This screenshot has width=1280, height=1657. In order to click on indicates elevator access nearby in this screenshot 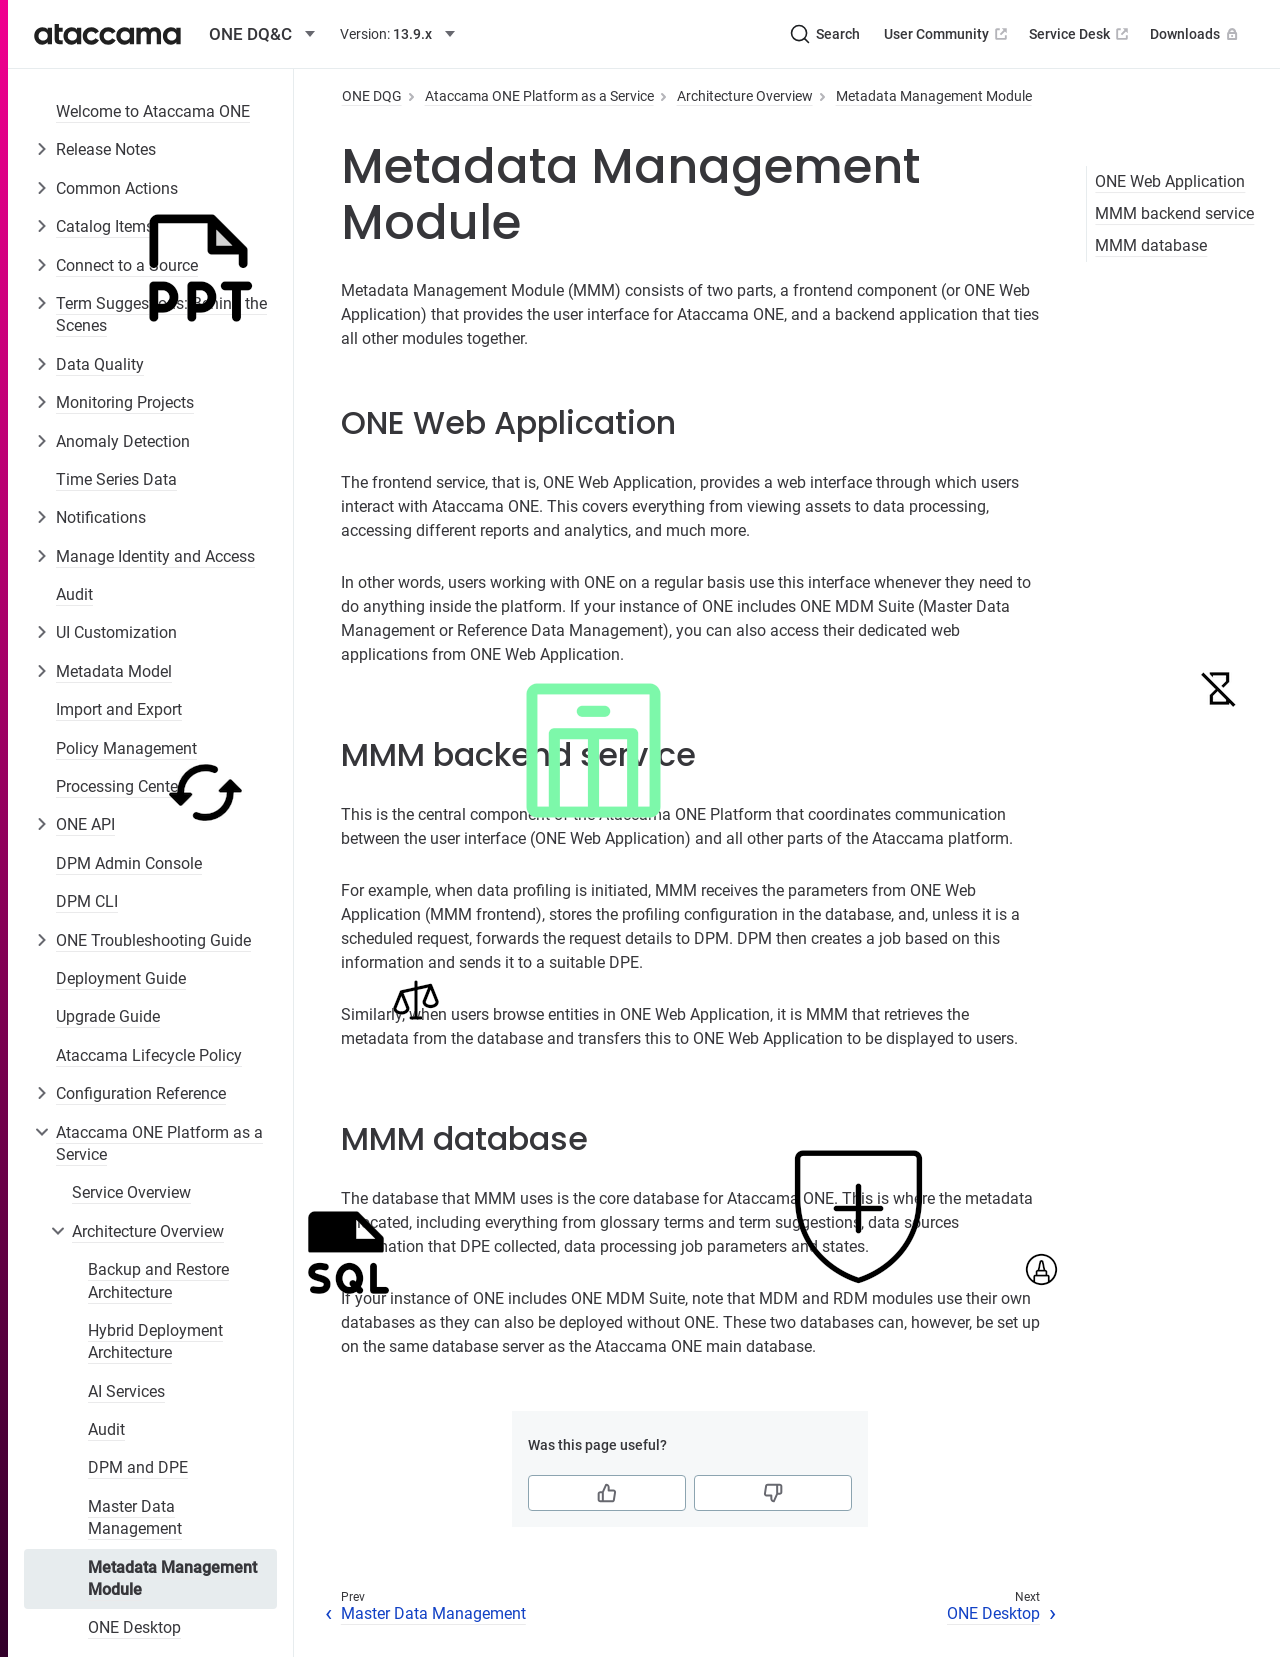, I will do `click(593, 750)`.